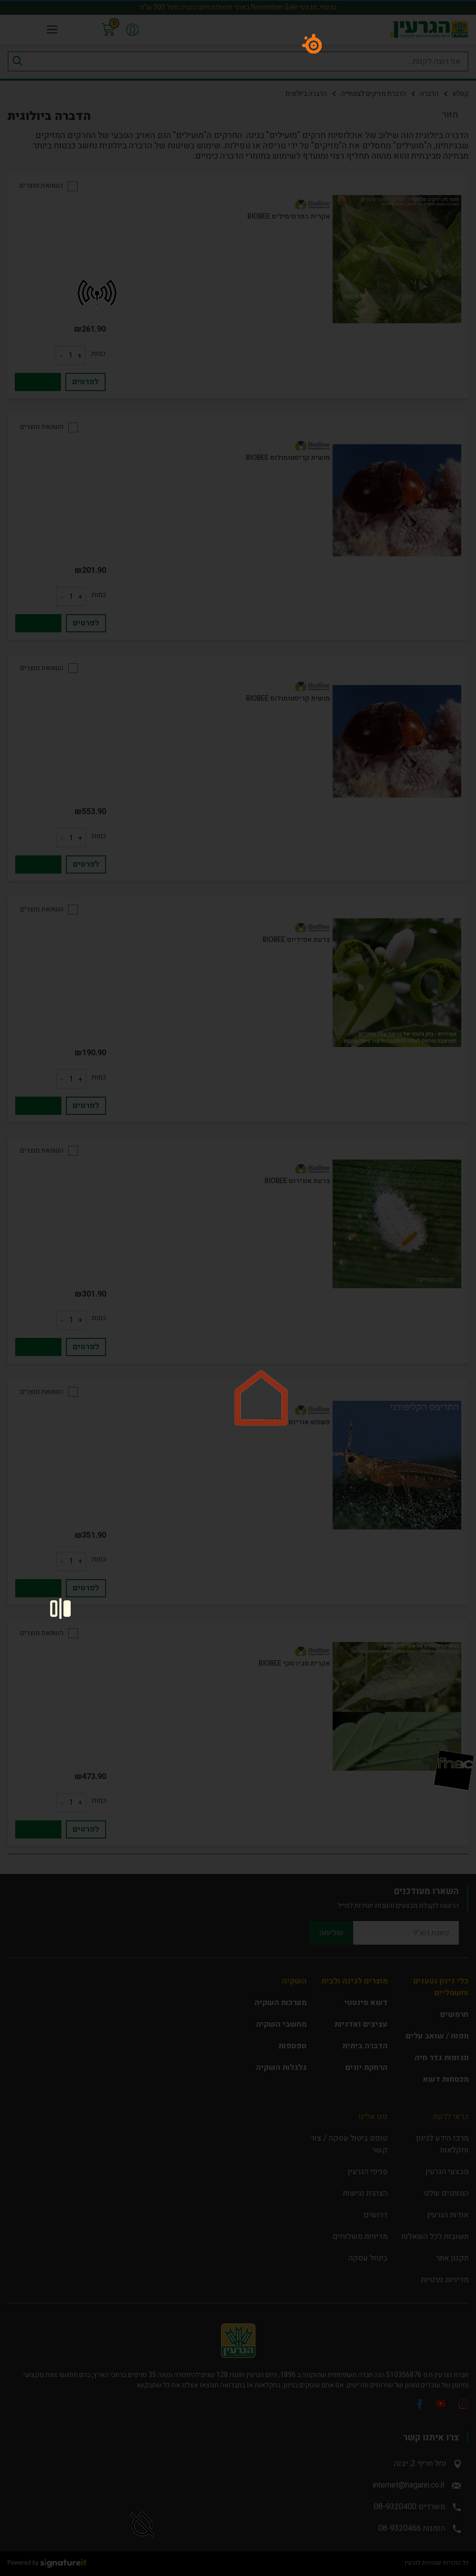  Describe the element at coordinates (261, 1399) in the screenshot. I see `navigate to home screen` at that location.